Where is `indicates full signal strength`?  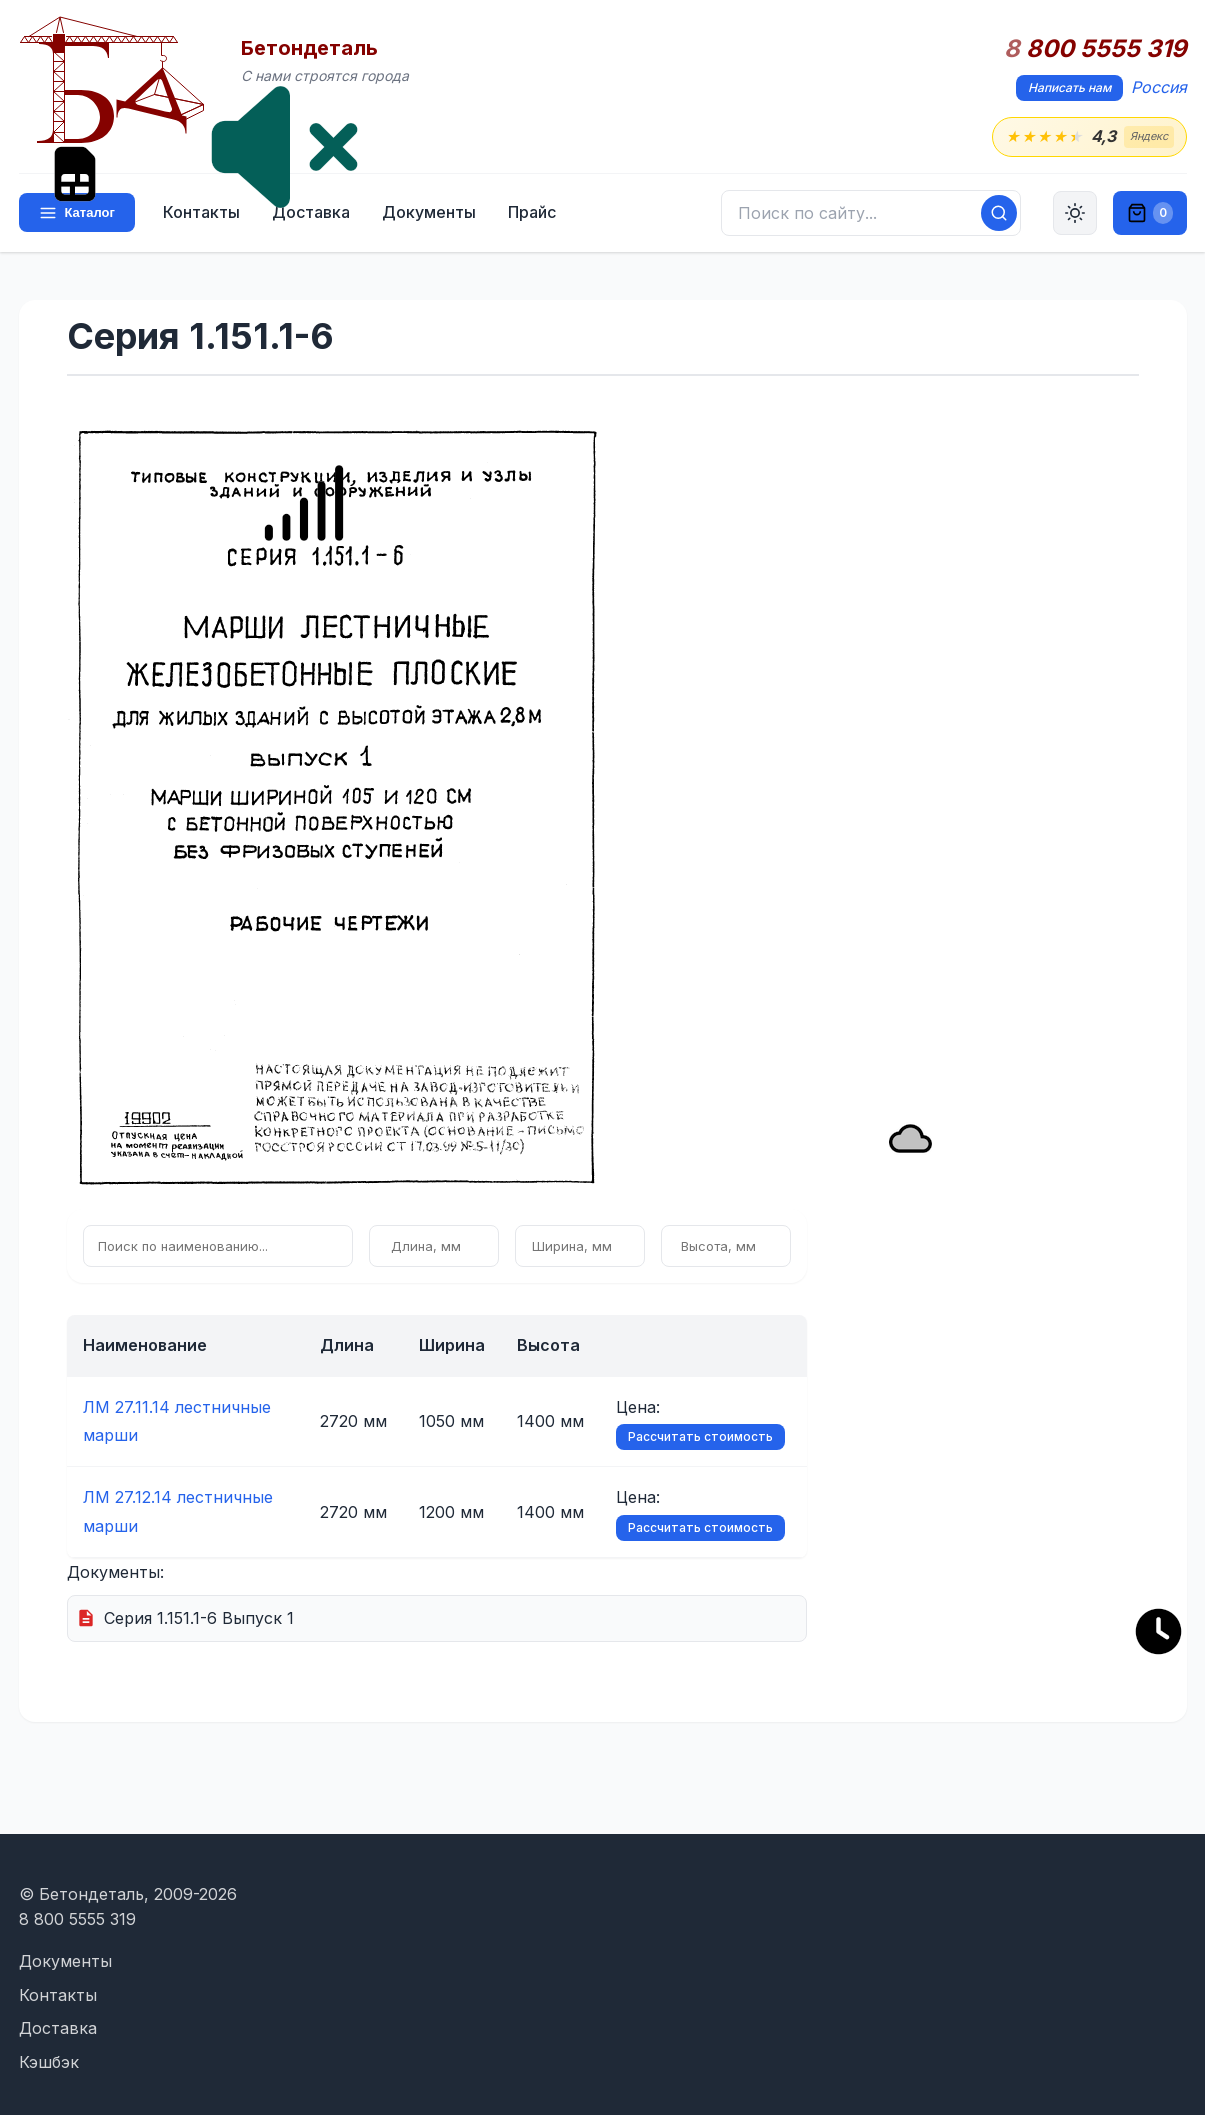 indicates full signal strength is located at coordinates (304, 503).